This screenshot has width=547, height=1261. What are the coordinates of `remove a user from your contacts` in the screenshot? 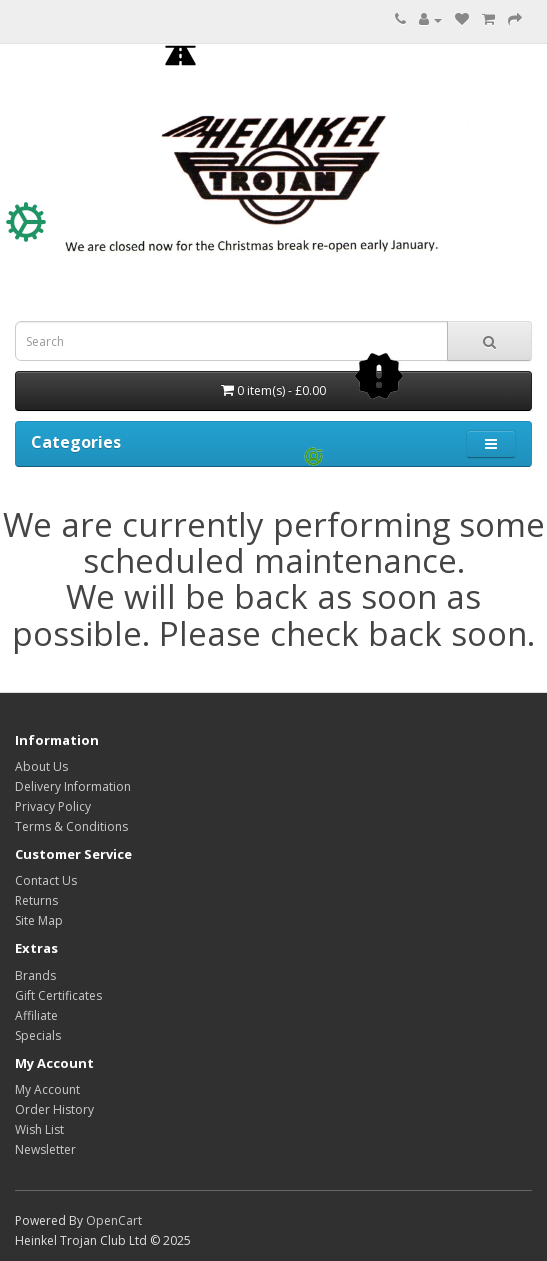 It's located at (313, 456).